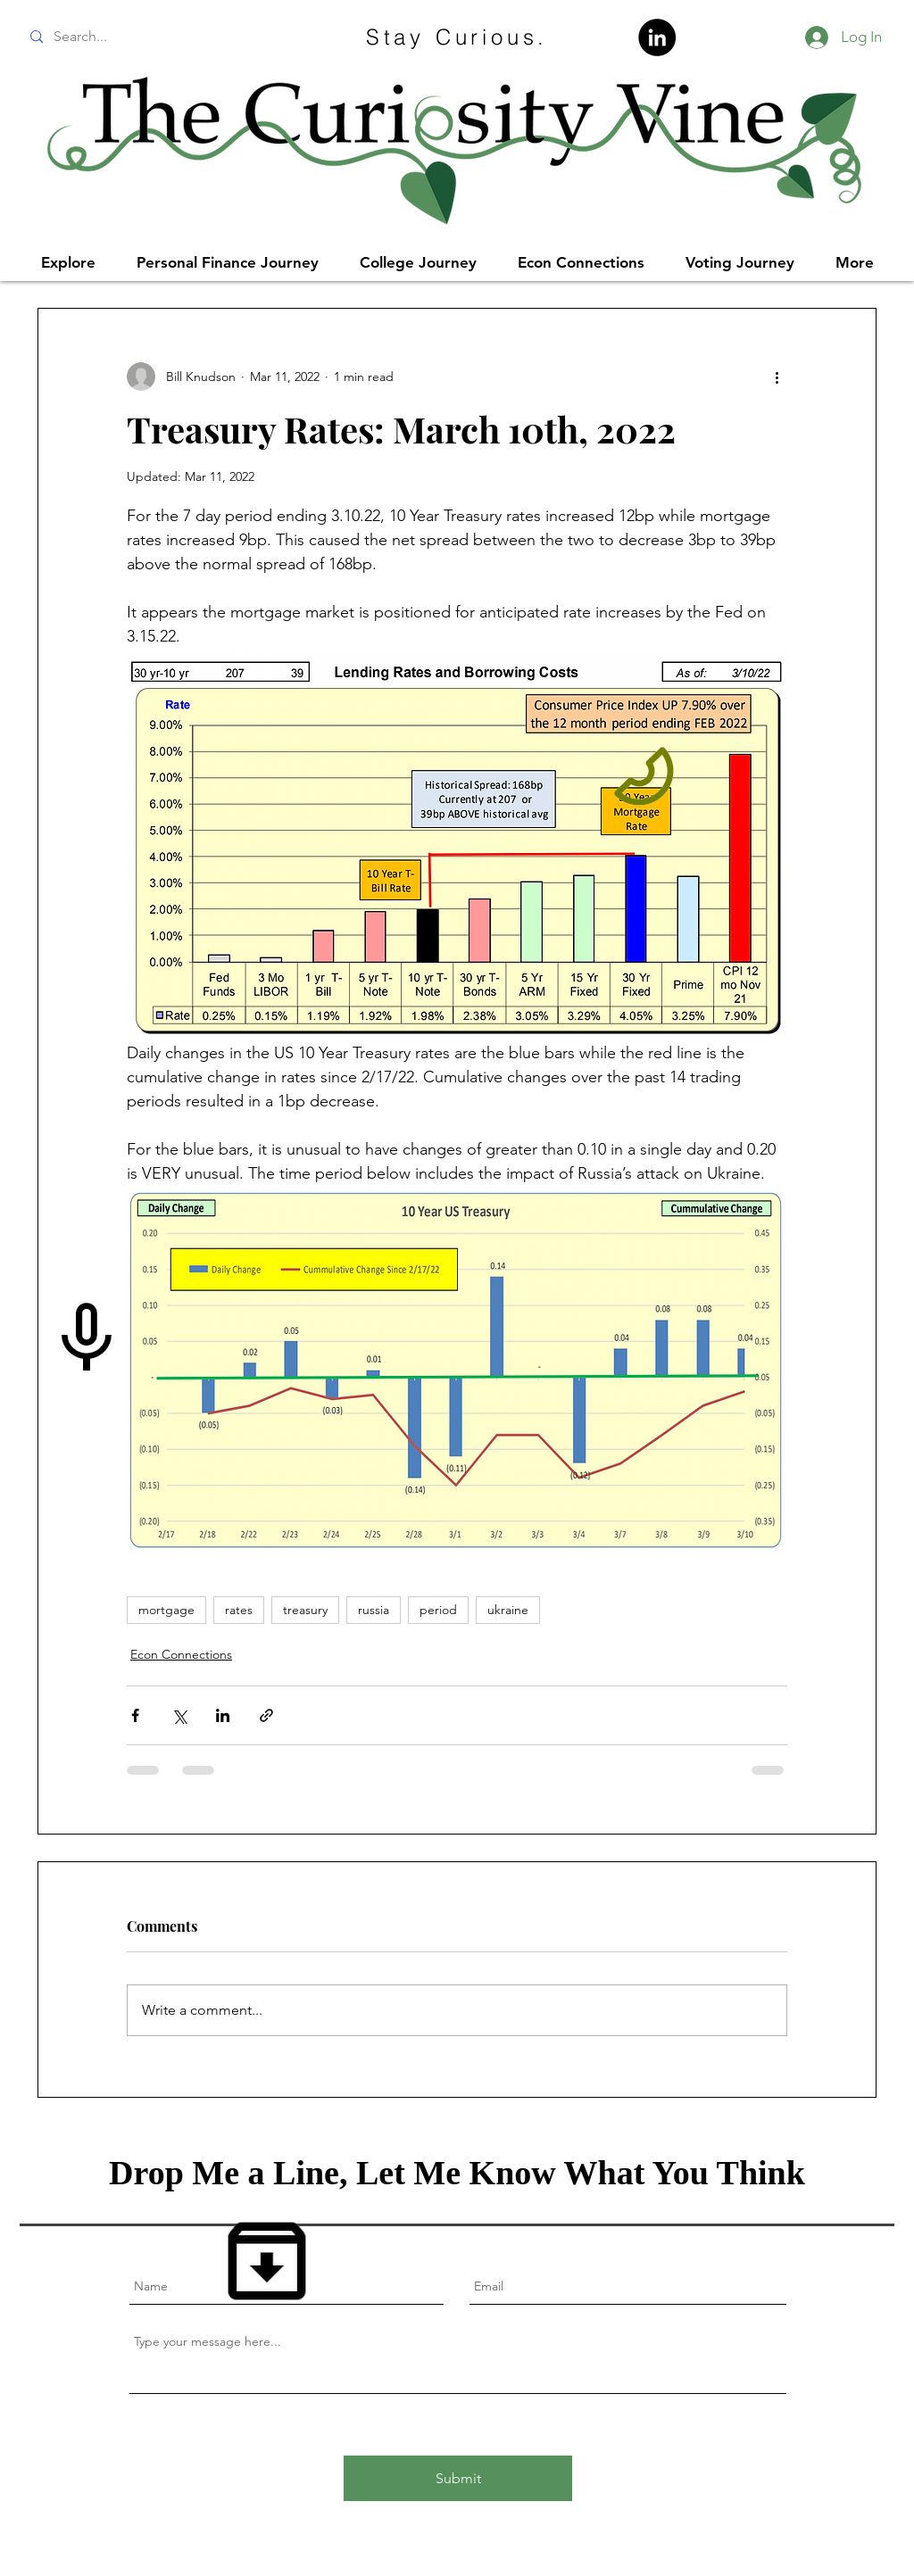 This screenshot has width=914, height=2576. What do you see at coordinates (645, 777) in the screenshot?
I see `select melon or cantaloupe fruit` at bounding box center [645, 777].